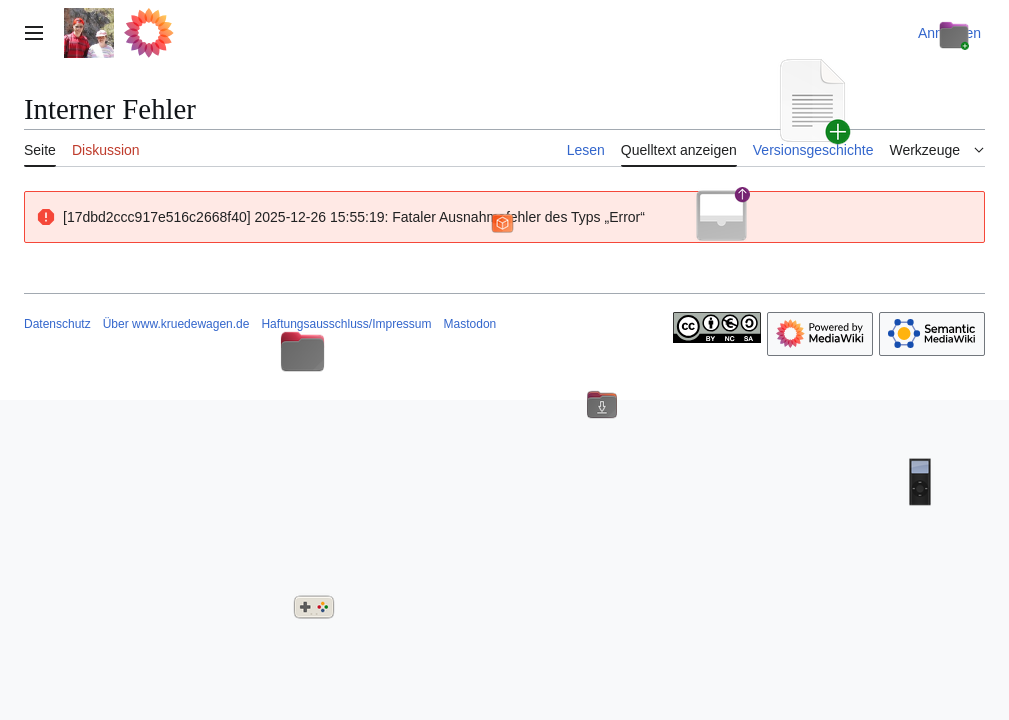 The height and width of the screenshot is (720, 1009). Describe the element at coordinates (602, 404) in the screenshot. I see `access your downloads folder` at that location.